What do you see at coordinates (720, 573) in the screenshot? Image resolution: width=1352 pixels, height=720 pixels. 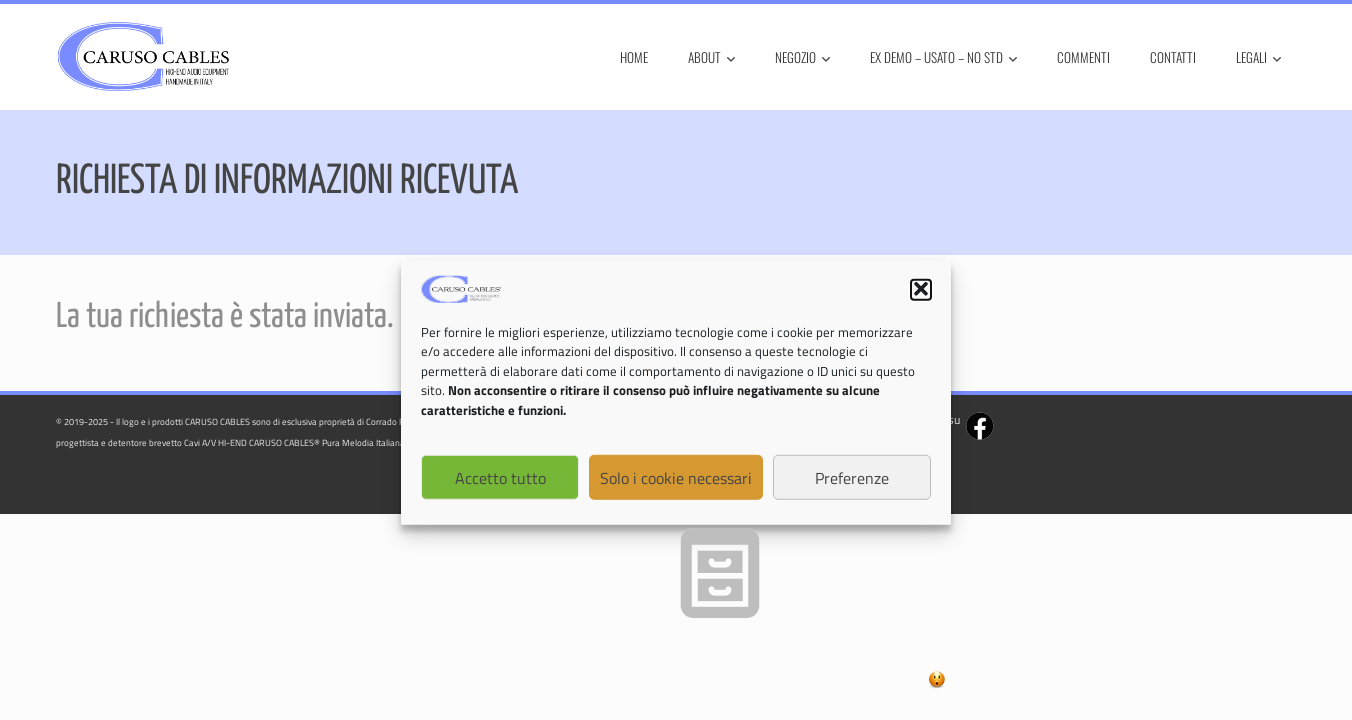 I see `open the file manager application` at bounding box center [720, 573].